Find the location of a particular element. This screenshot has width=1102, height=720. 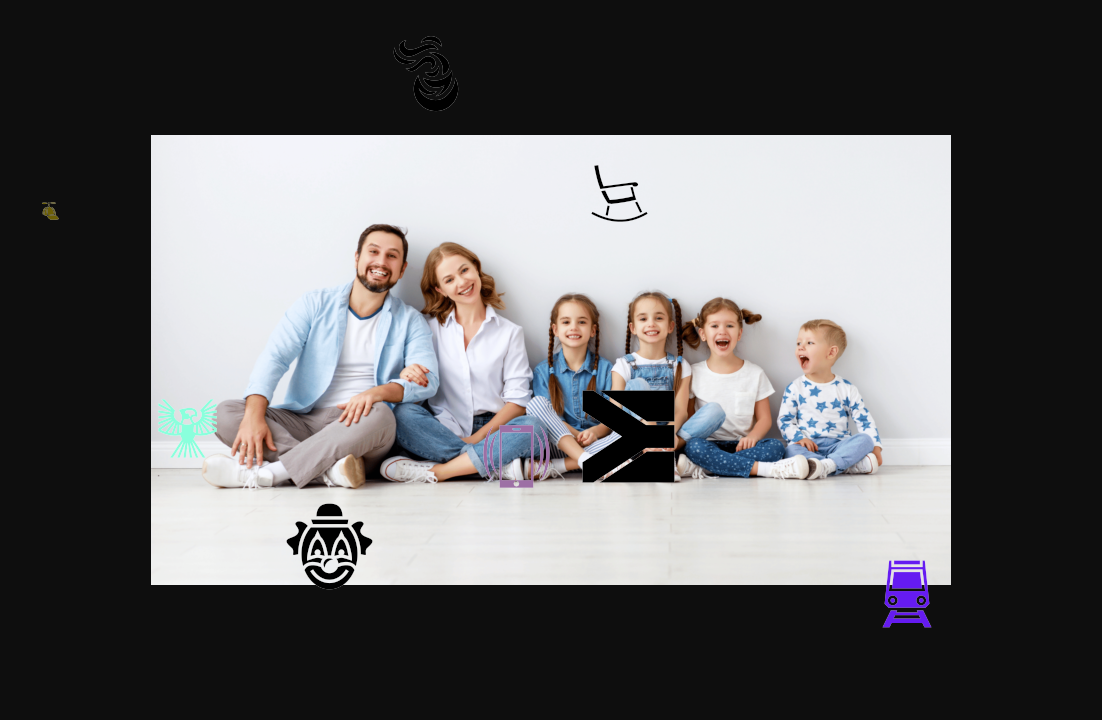

incense or aromatherapy item in a game inventory is located at coordinates (429, 74).